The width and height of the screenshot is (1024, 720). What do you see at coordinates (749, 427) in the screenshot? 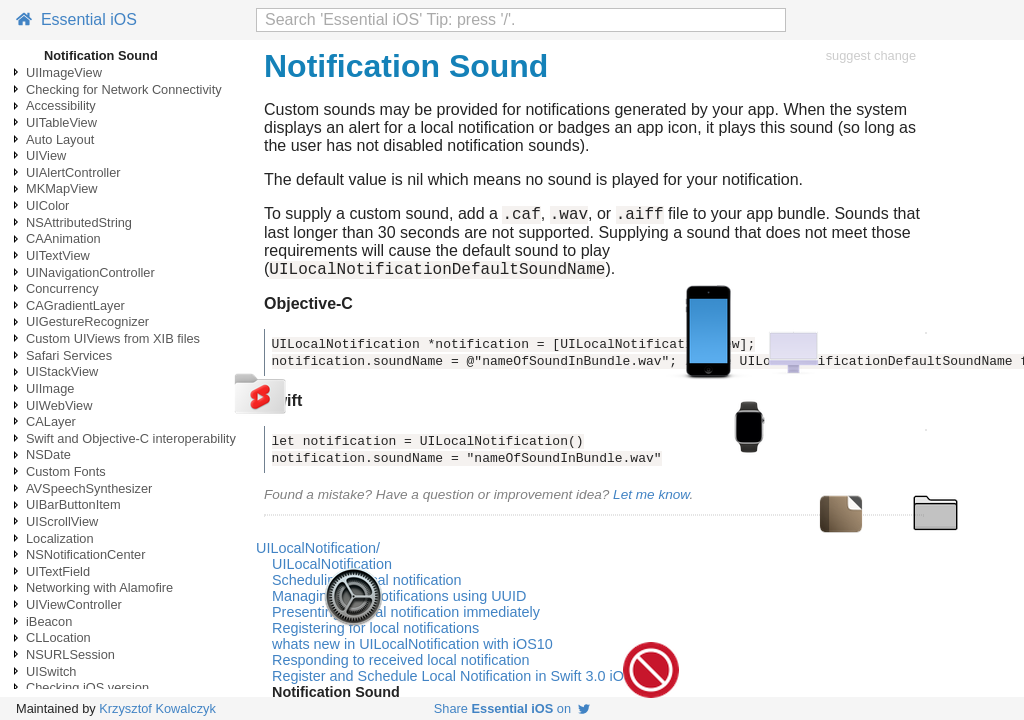
I see `manage your paired Apple Watch` at bounding box center [749, 427].